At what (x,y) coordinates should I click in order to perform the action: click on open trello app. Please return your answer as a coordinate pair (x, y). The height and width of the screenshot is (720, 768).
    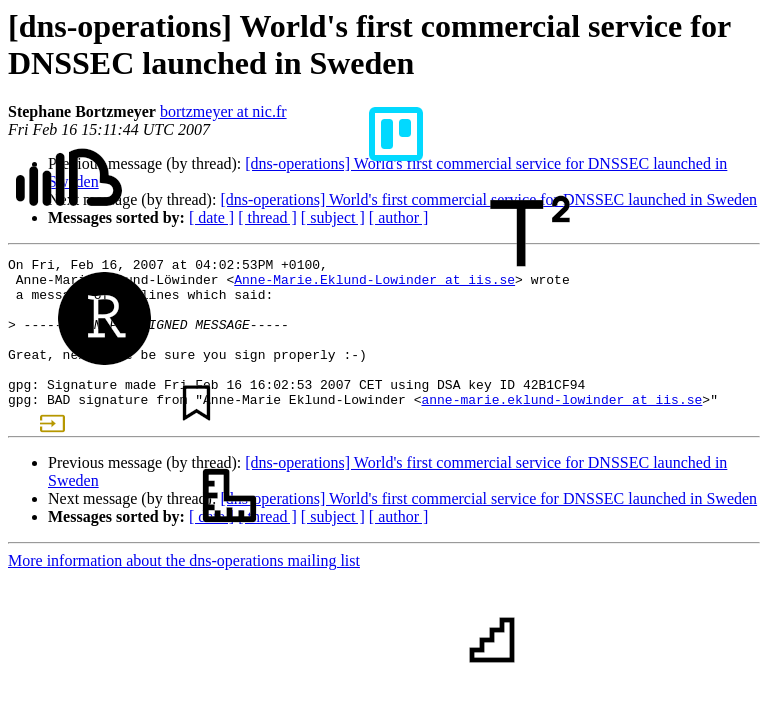
    Looking at the image, I should click on (396, 134).